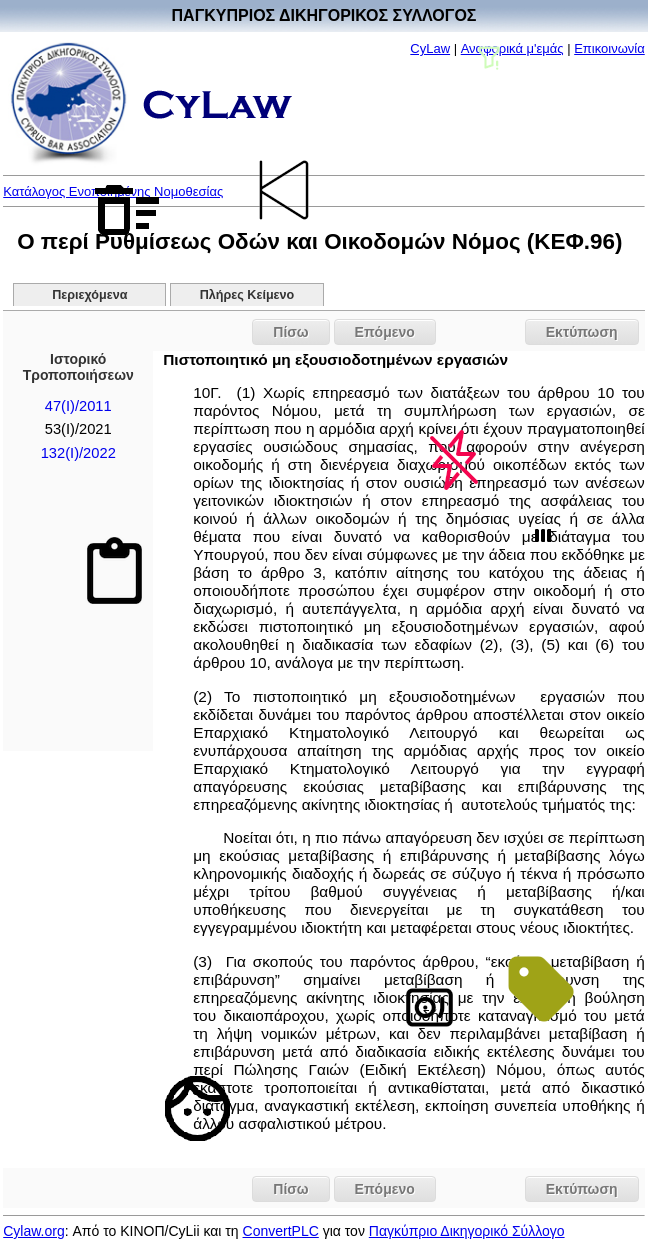  Describe the element at coordinates (429, 1007) in the screenshot. I see `access music or audio player` at that location.